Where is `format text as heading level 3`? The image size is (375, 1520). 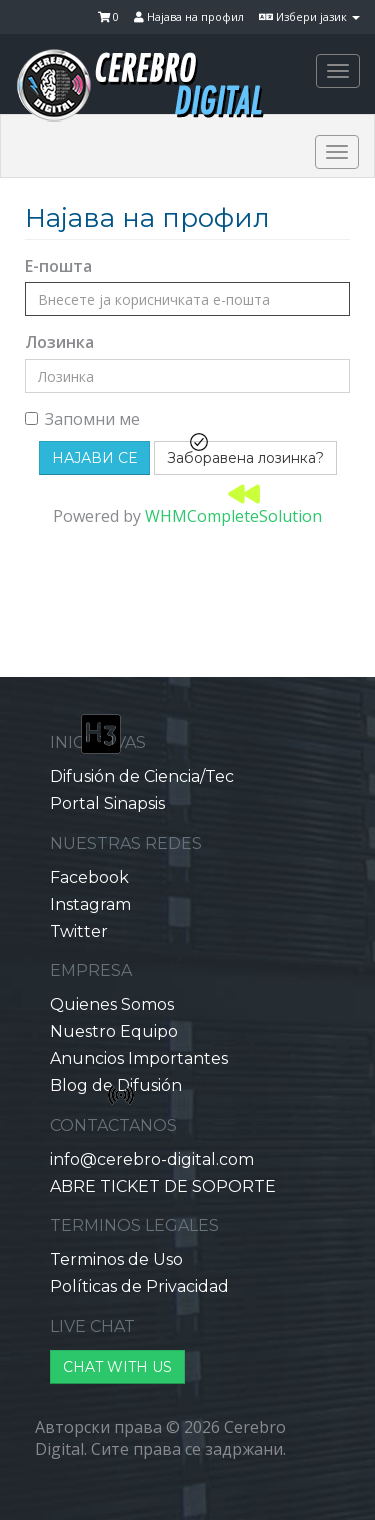 format text as heading level 3 is located at coordinates (101, 734).